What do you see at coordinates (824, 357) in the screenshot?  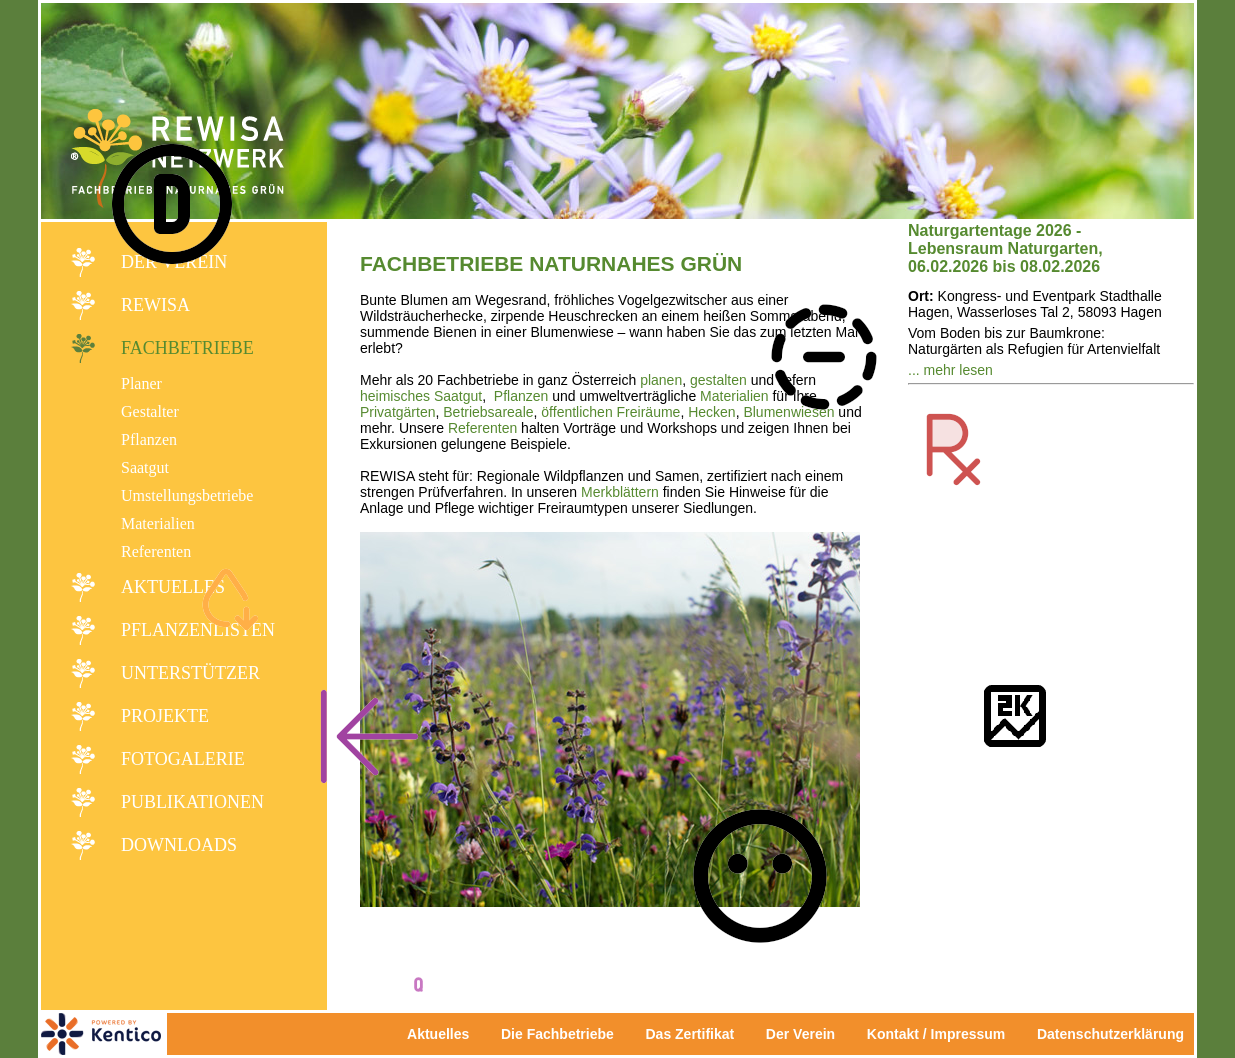 I see `remove item from a pending or draft state` at bounding box center [824, 357].